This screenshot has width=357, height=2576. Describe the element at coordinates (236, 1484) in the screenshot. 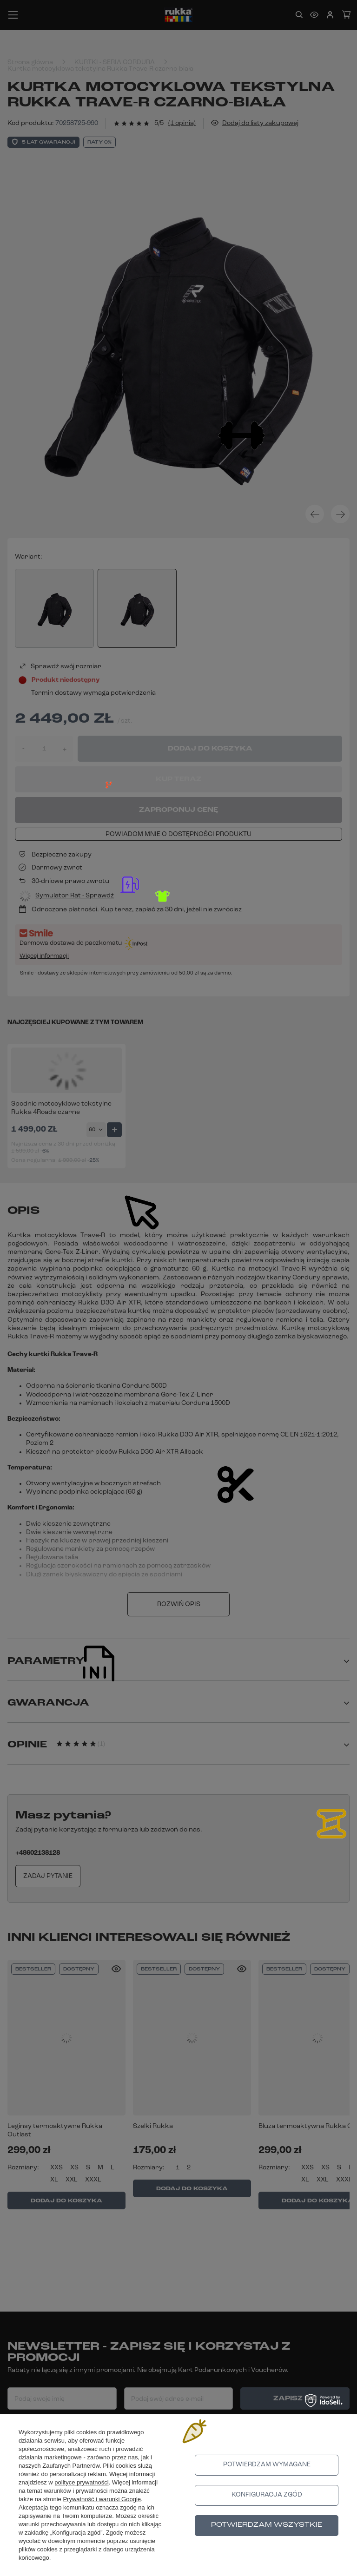

I see `cut selected text or content` at that location.